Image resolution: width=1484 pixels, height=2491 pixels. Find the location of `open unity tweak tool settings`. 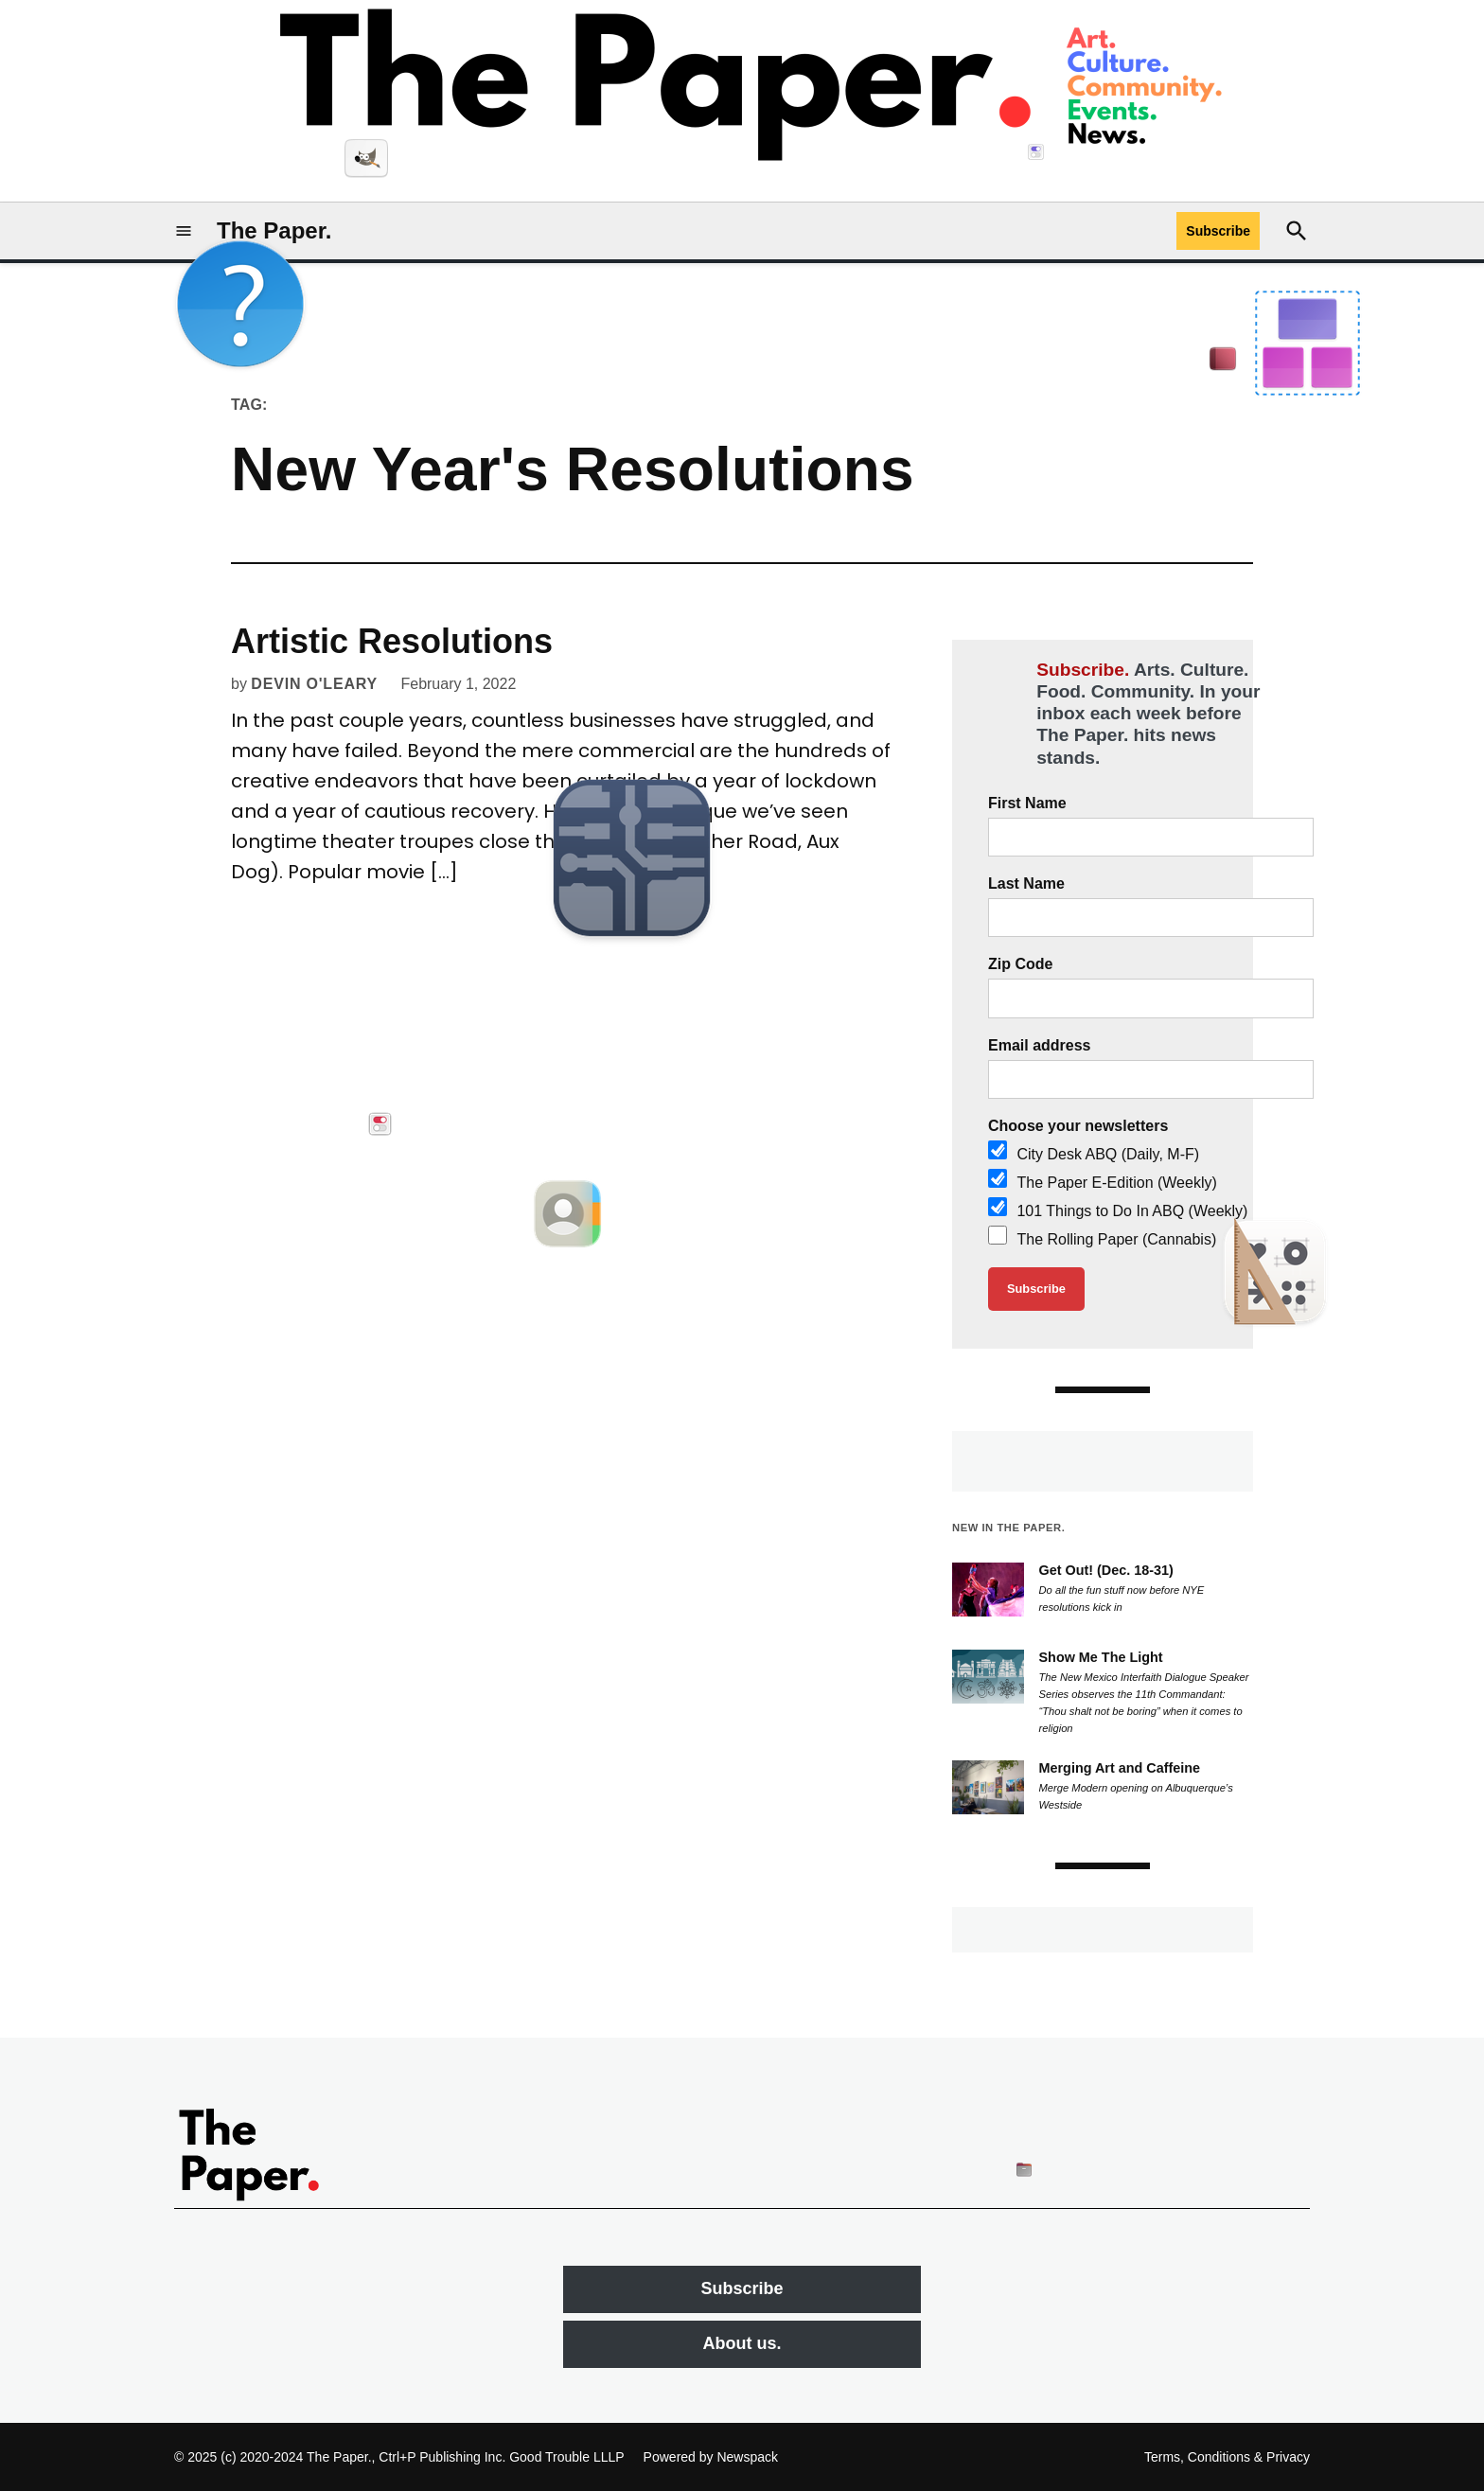

open unity tweak tool settings is located at coordinates (380, 1123).